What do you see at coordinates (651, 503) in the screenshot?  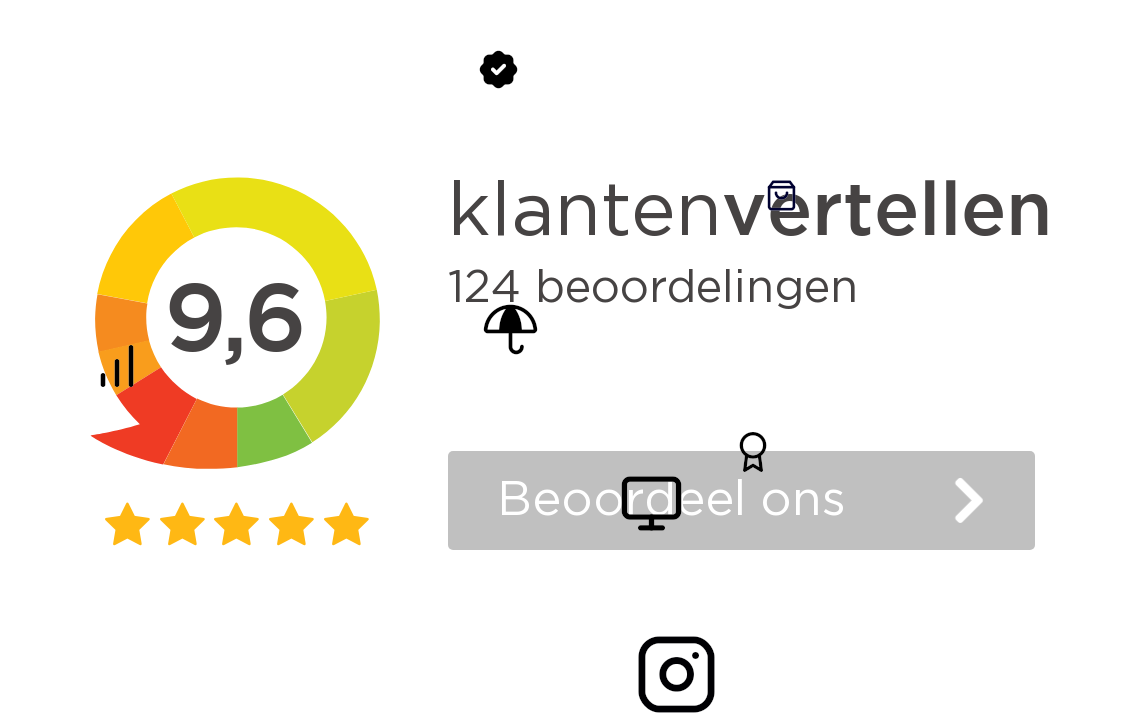 I see `switch to desktop display mode` at bounding box center [651, 503].